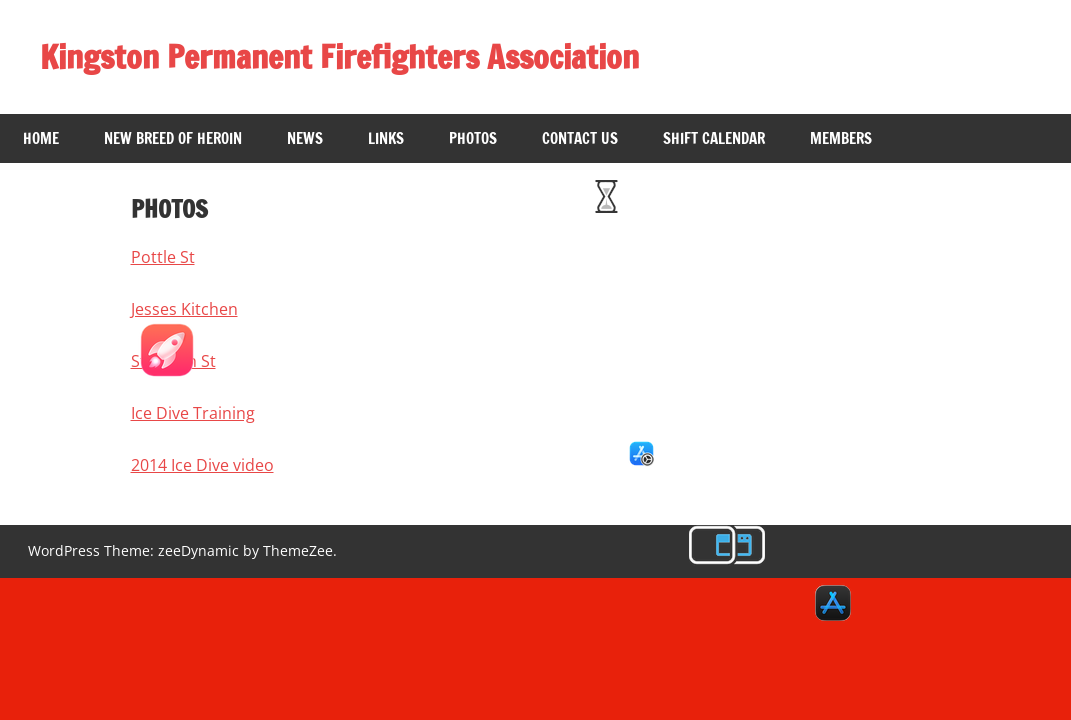 The width and height of the screenshot is (1071, 720). Describe the element at coordinates (167, 350) in the screenshot. I see `open the games app` at that location.